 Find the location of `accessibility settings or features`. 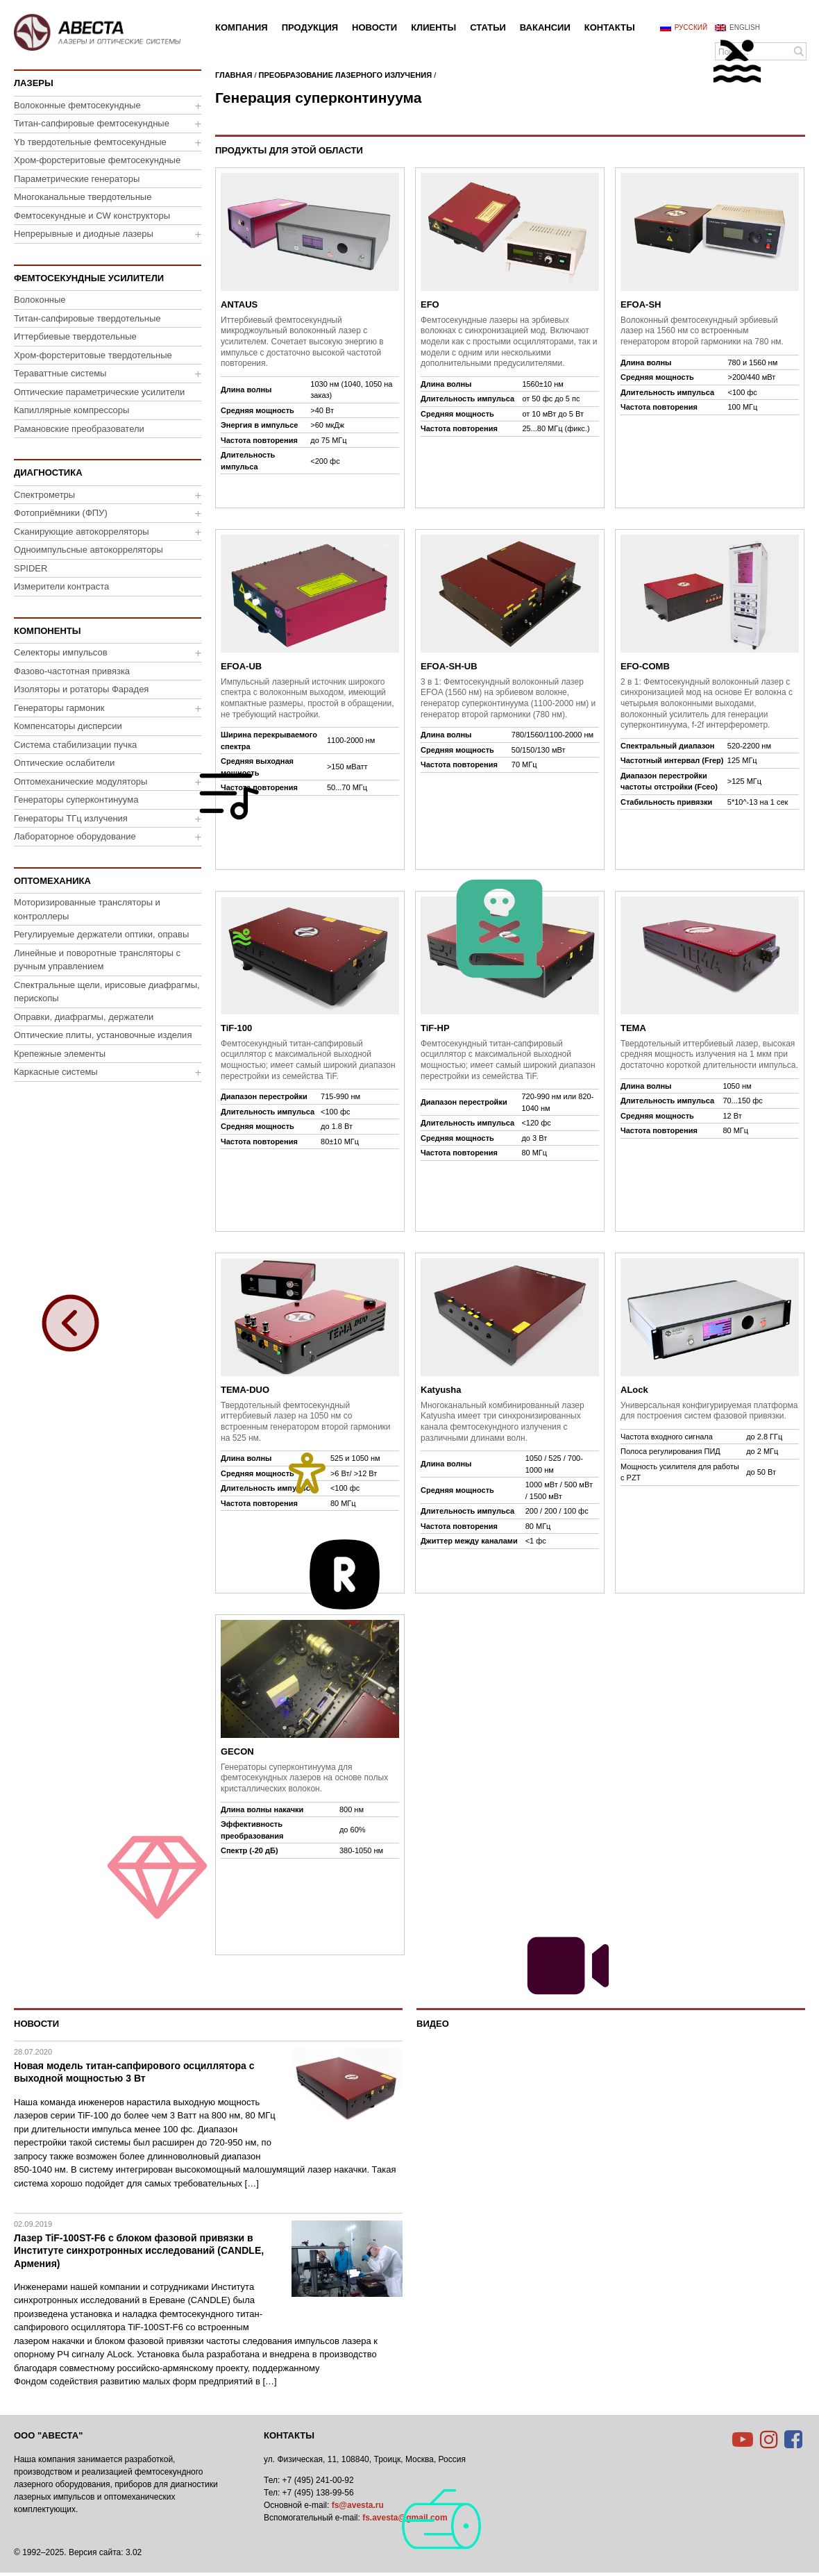

accessibility settings or features is located at coordinates (307, 1473).